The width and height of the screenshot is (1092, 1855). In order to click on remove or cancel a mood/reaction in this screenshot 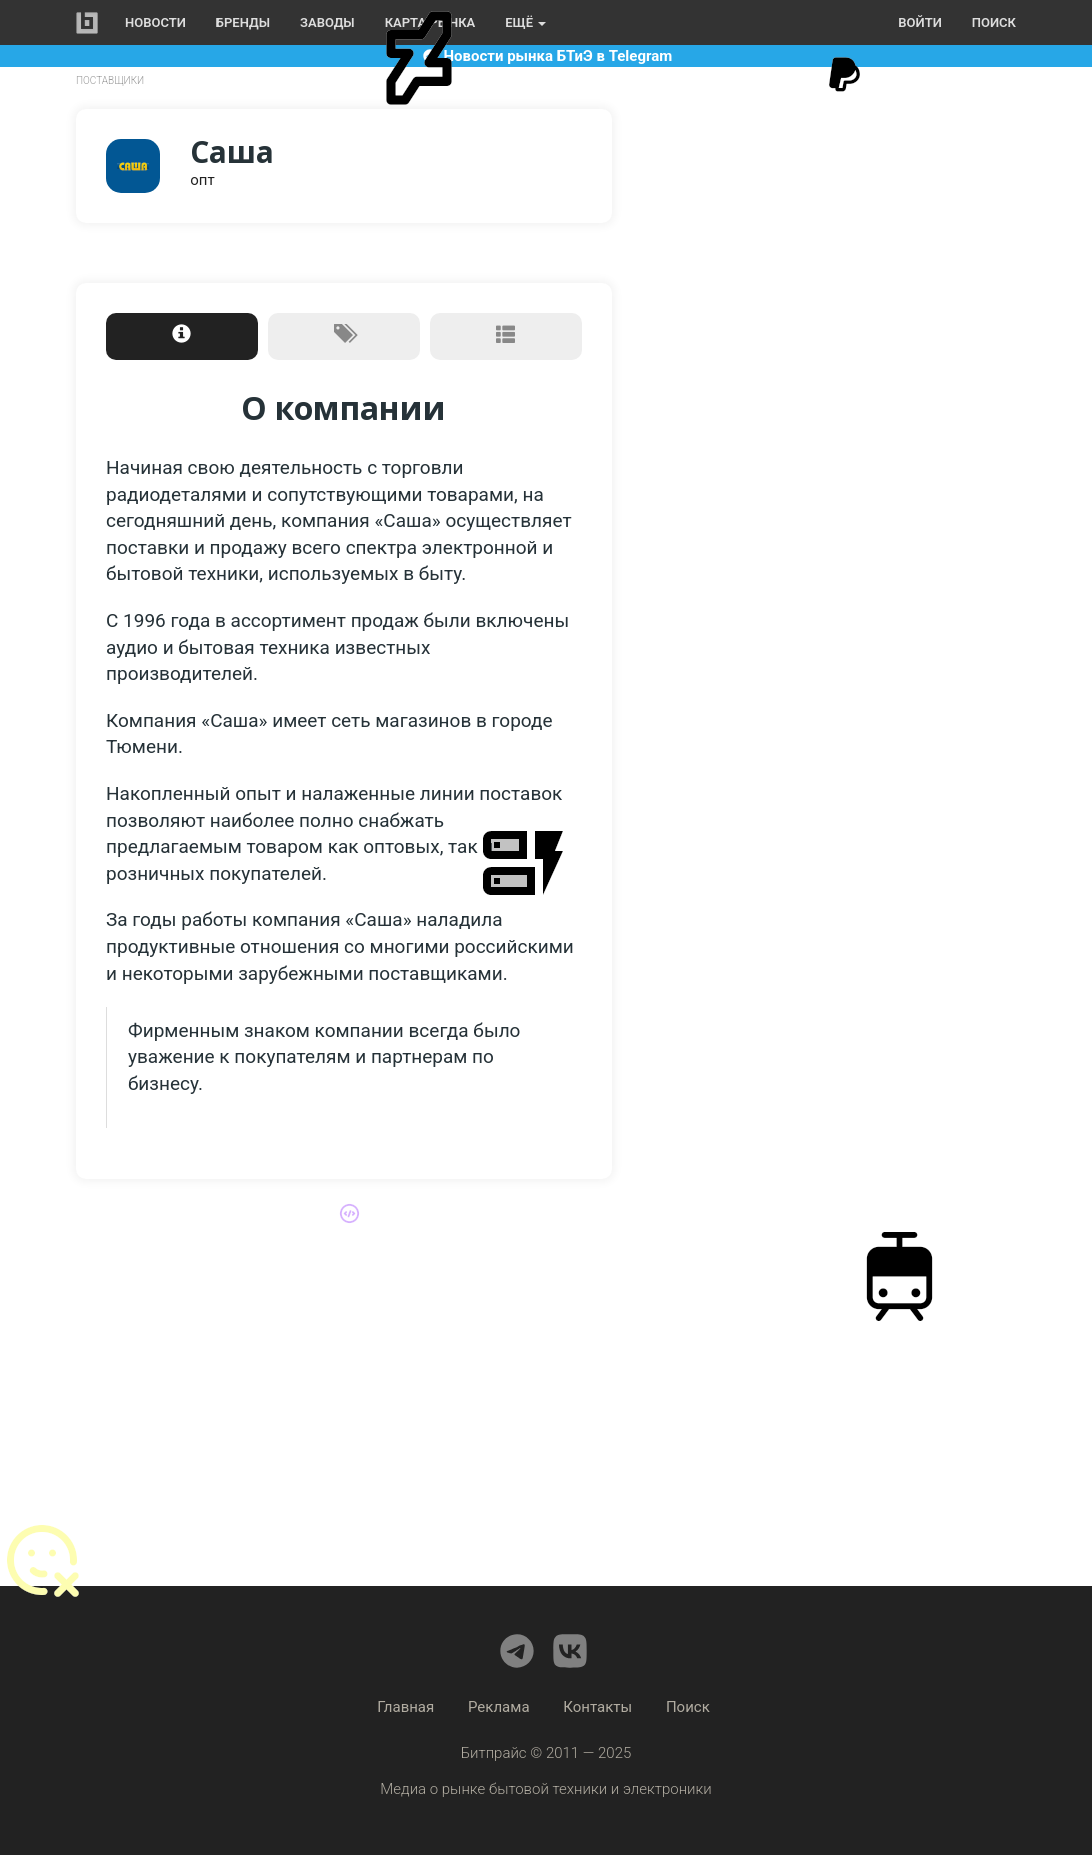, I will do `click(42, 1560)`.